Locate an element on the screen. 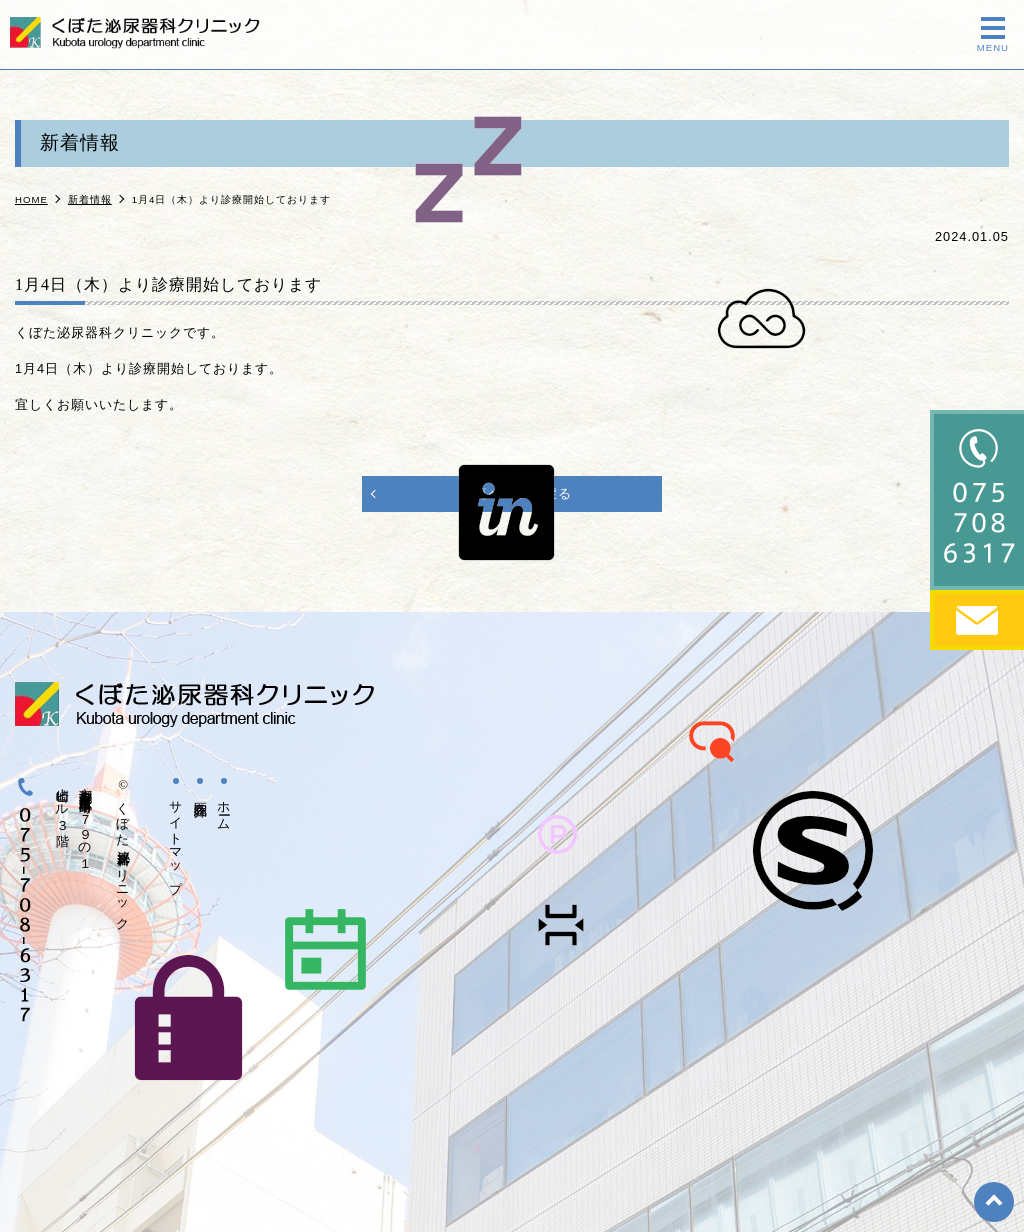 The width and height of the screenshot is (1024, 1232). view or create a calendar event is located at coordinates (325, 953).